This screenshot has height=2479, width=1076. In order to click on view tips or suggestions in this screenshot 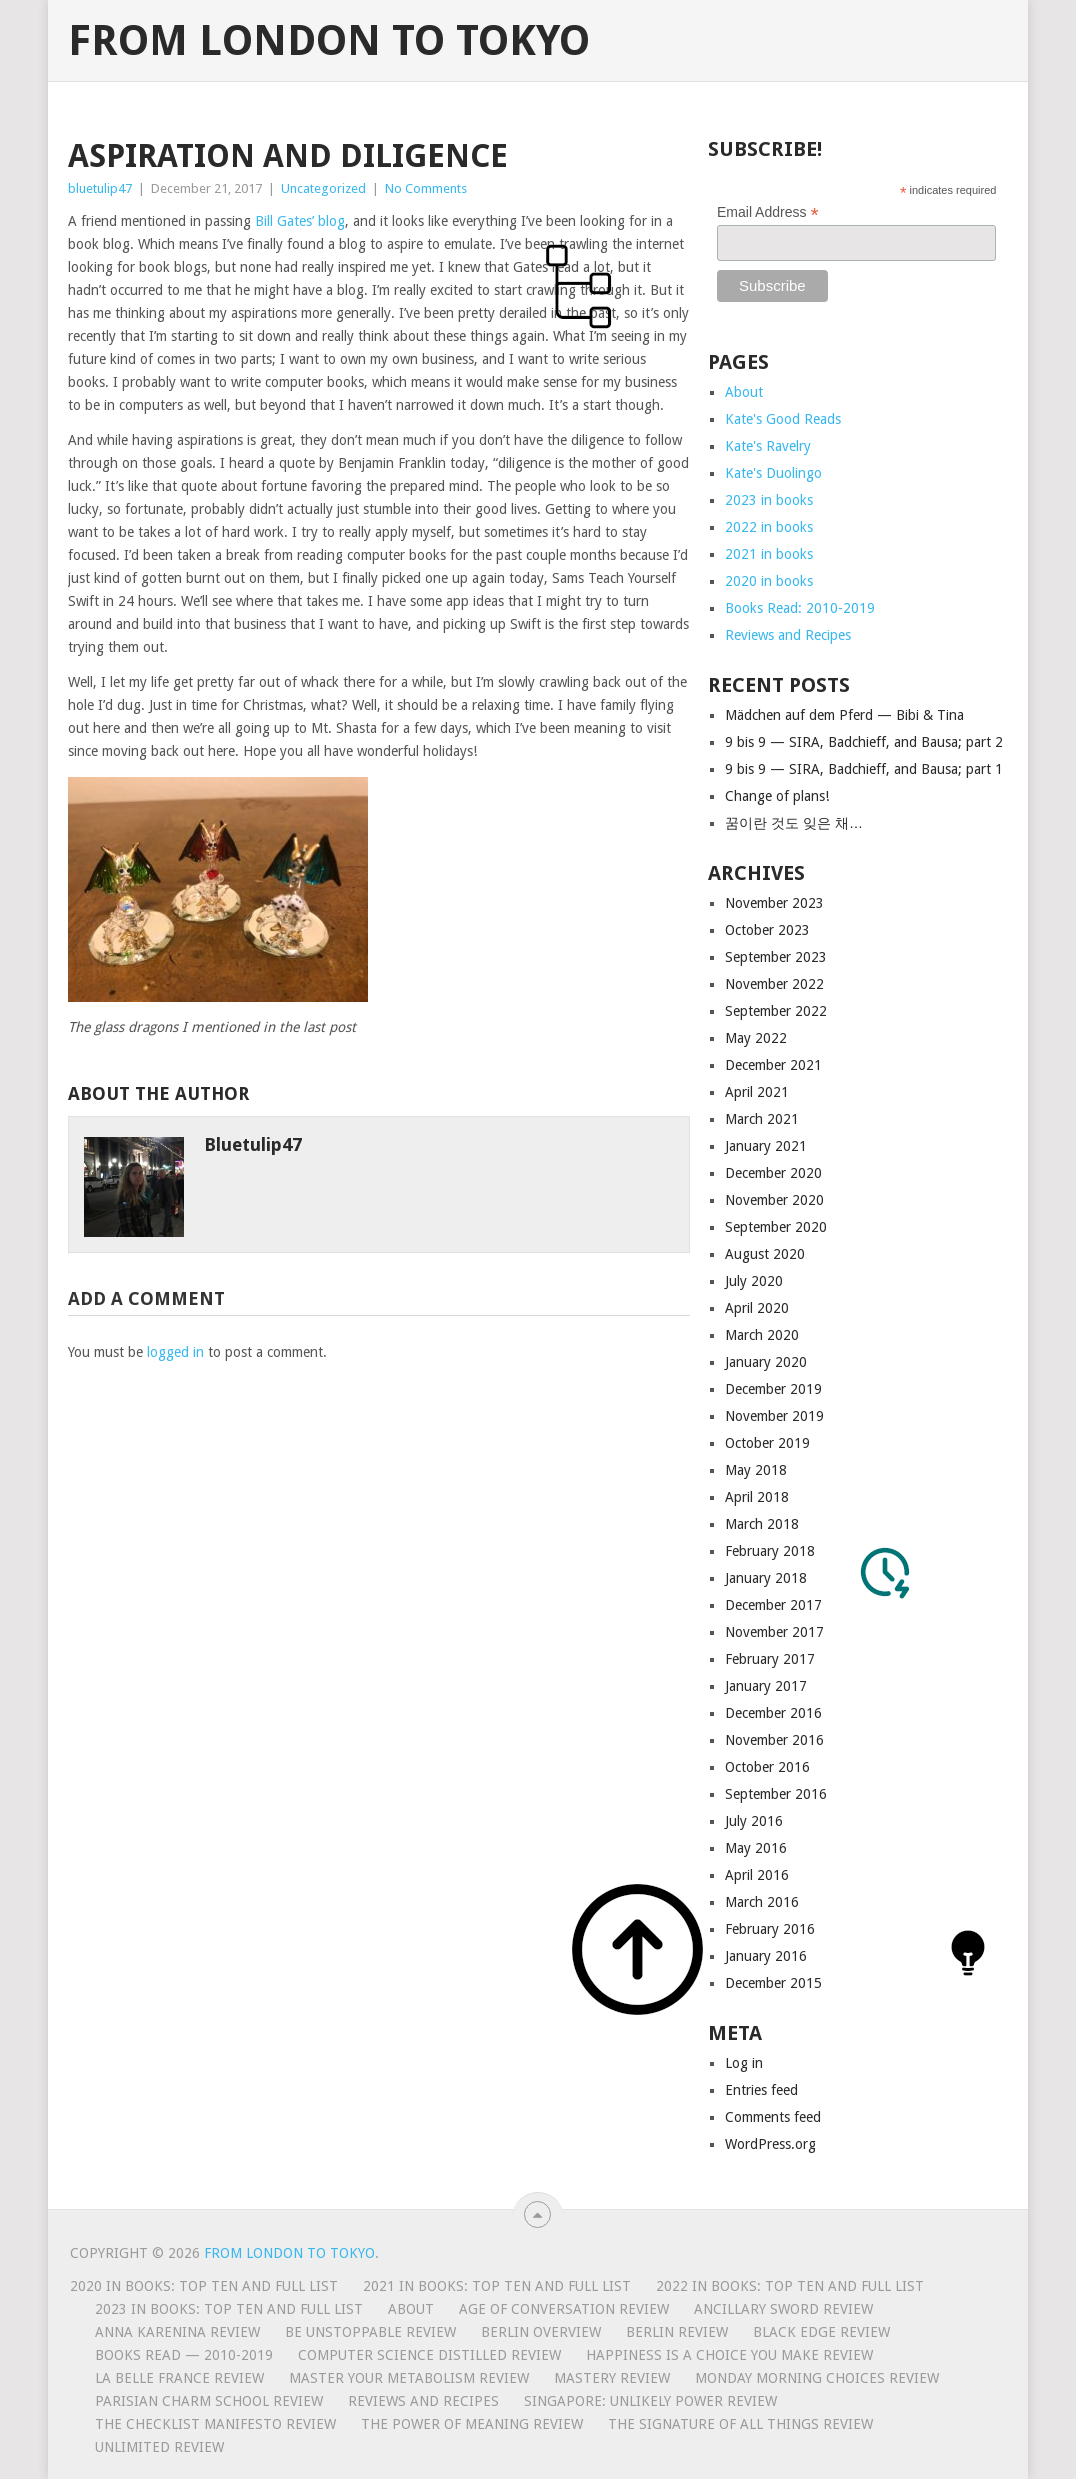, I will do `click(968, 1953)`.